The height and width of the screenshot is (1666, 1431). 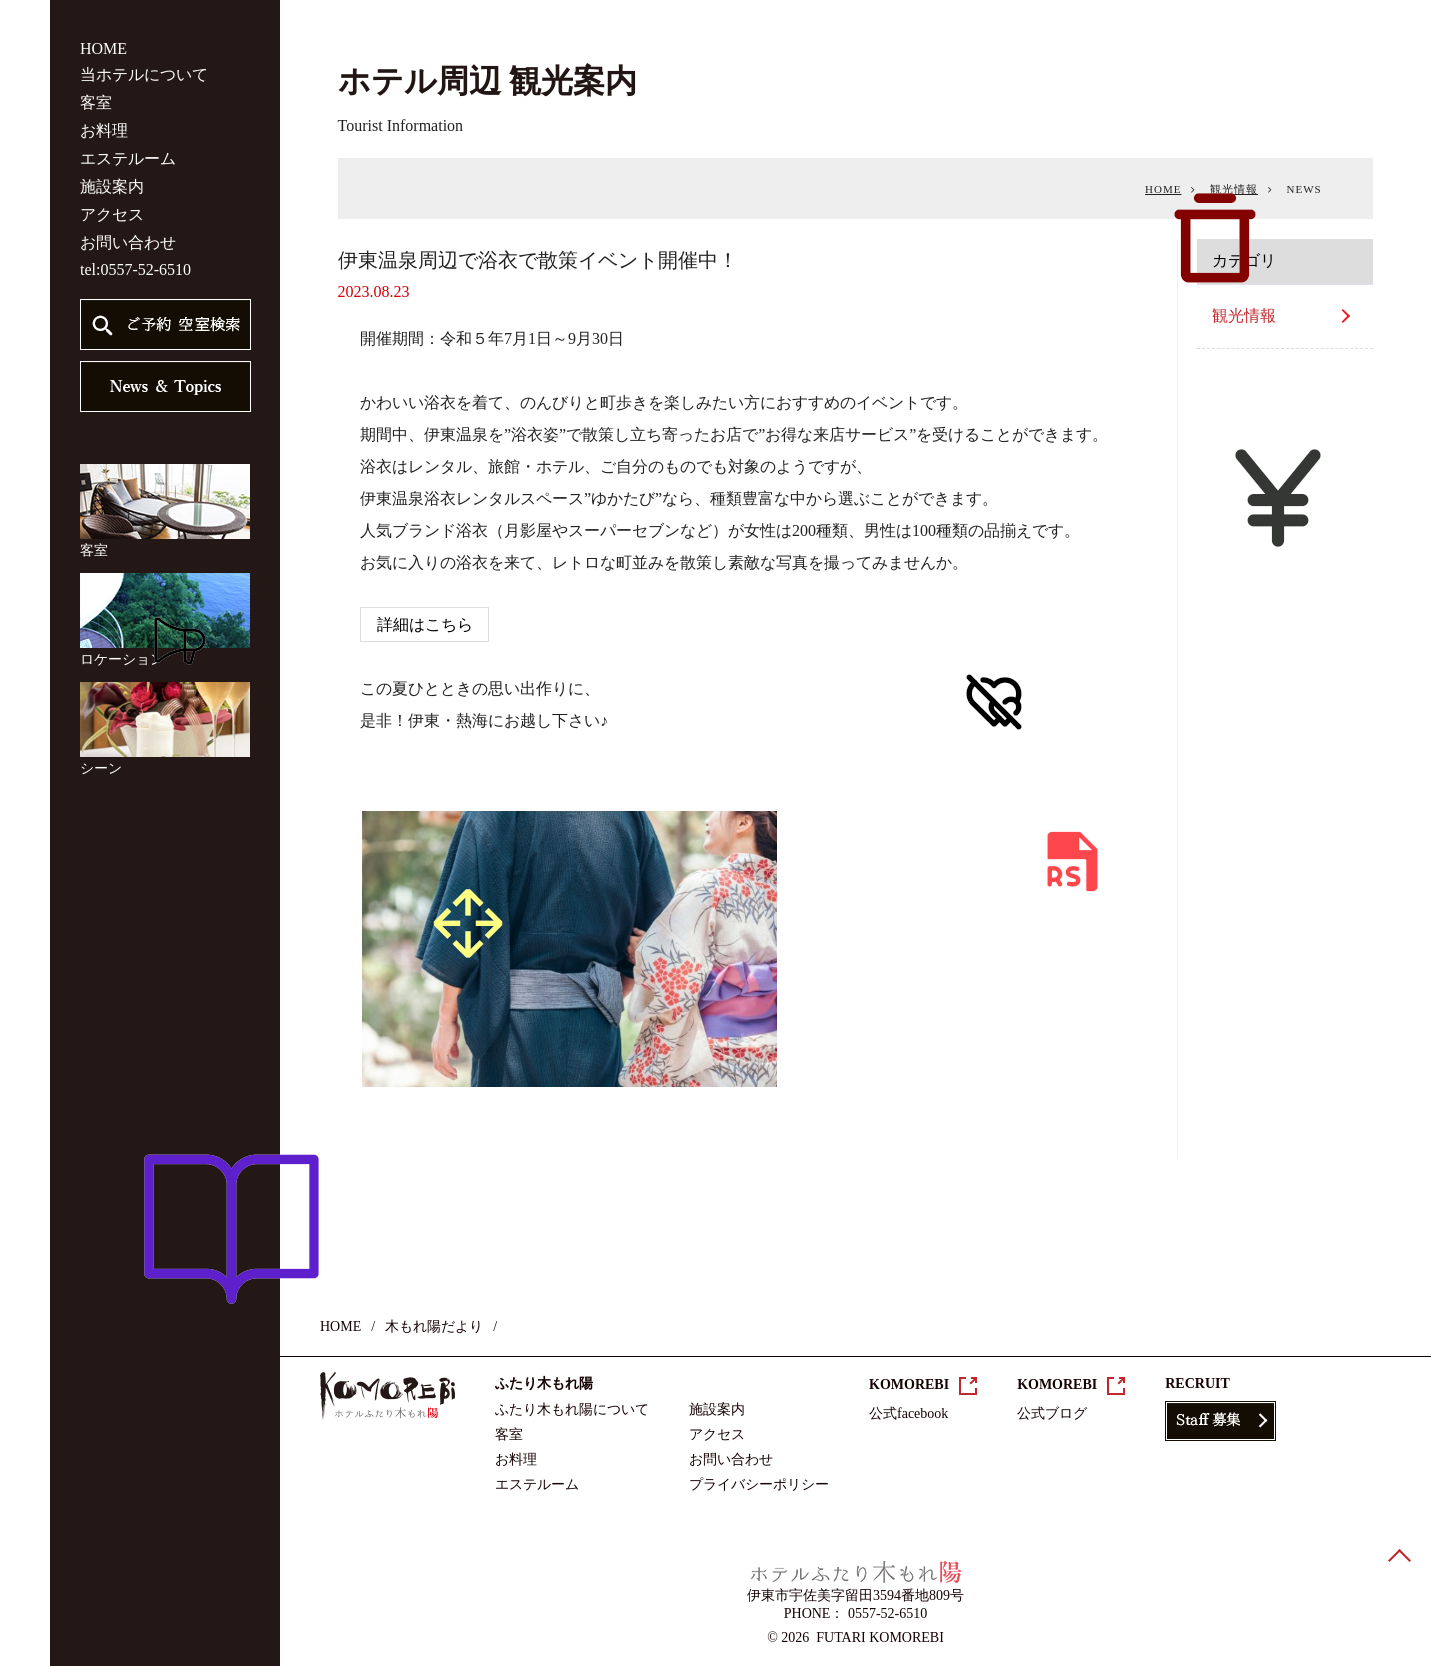 What do you see at coordinates (231, 1216) in the screenshot?
I see `open a book or reading view` at bounding box center [231, 1216].